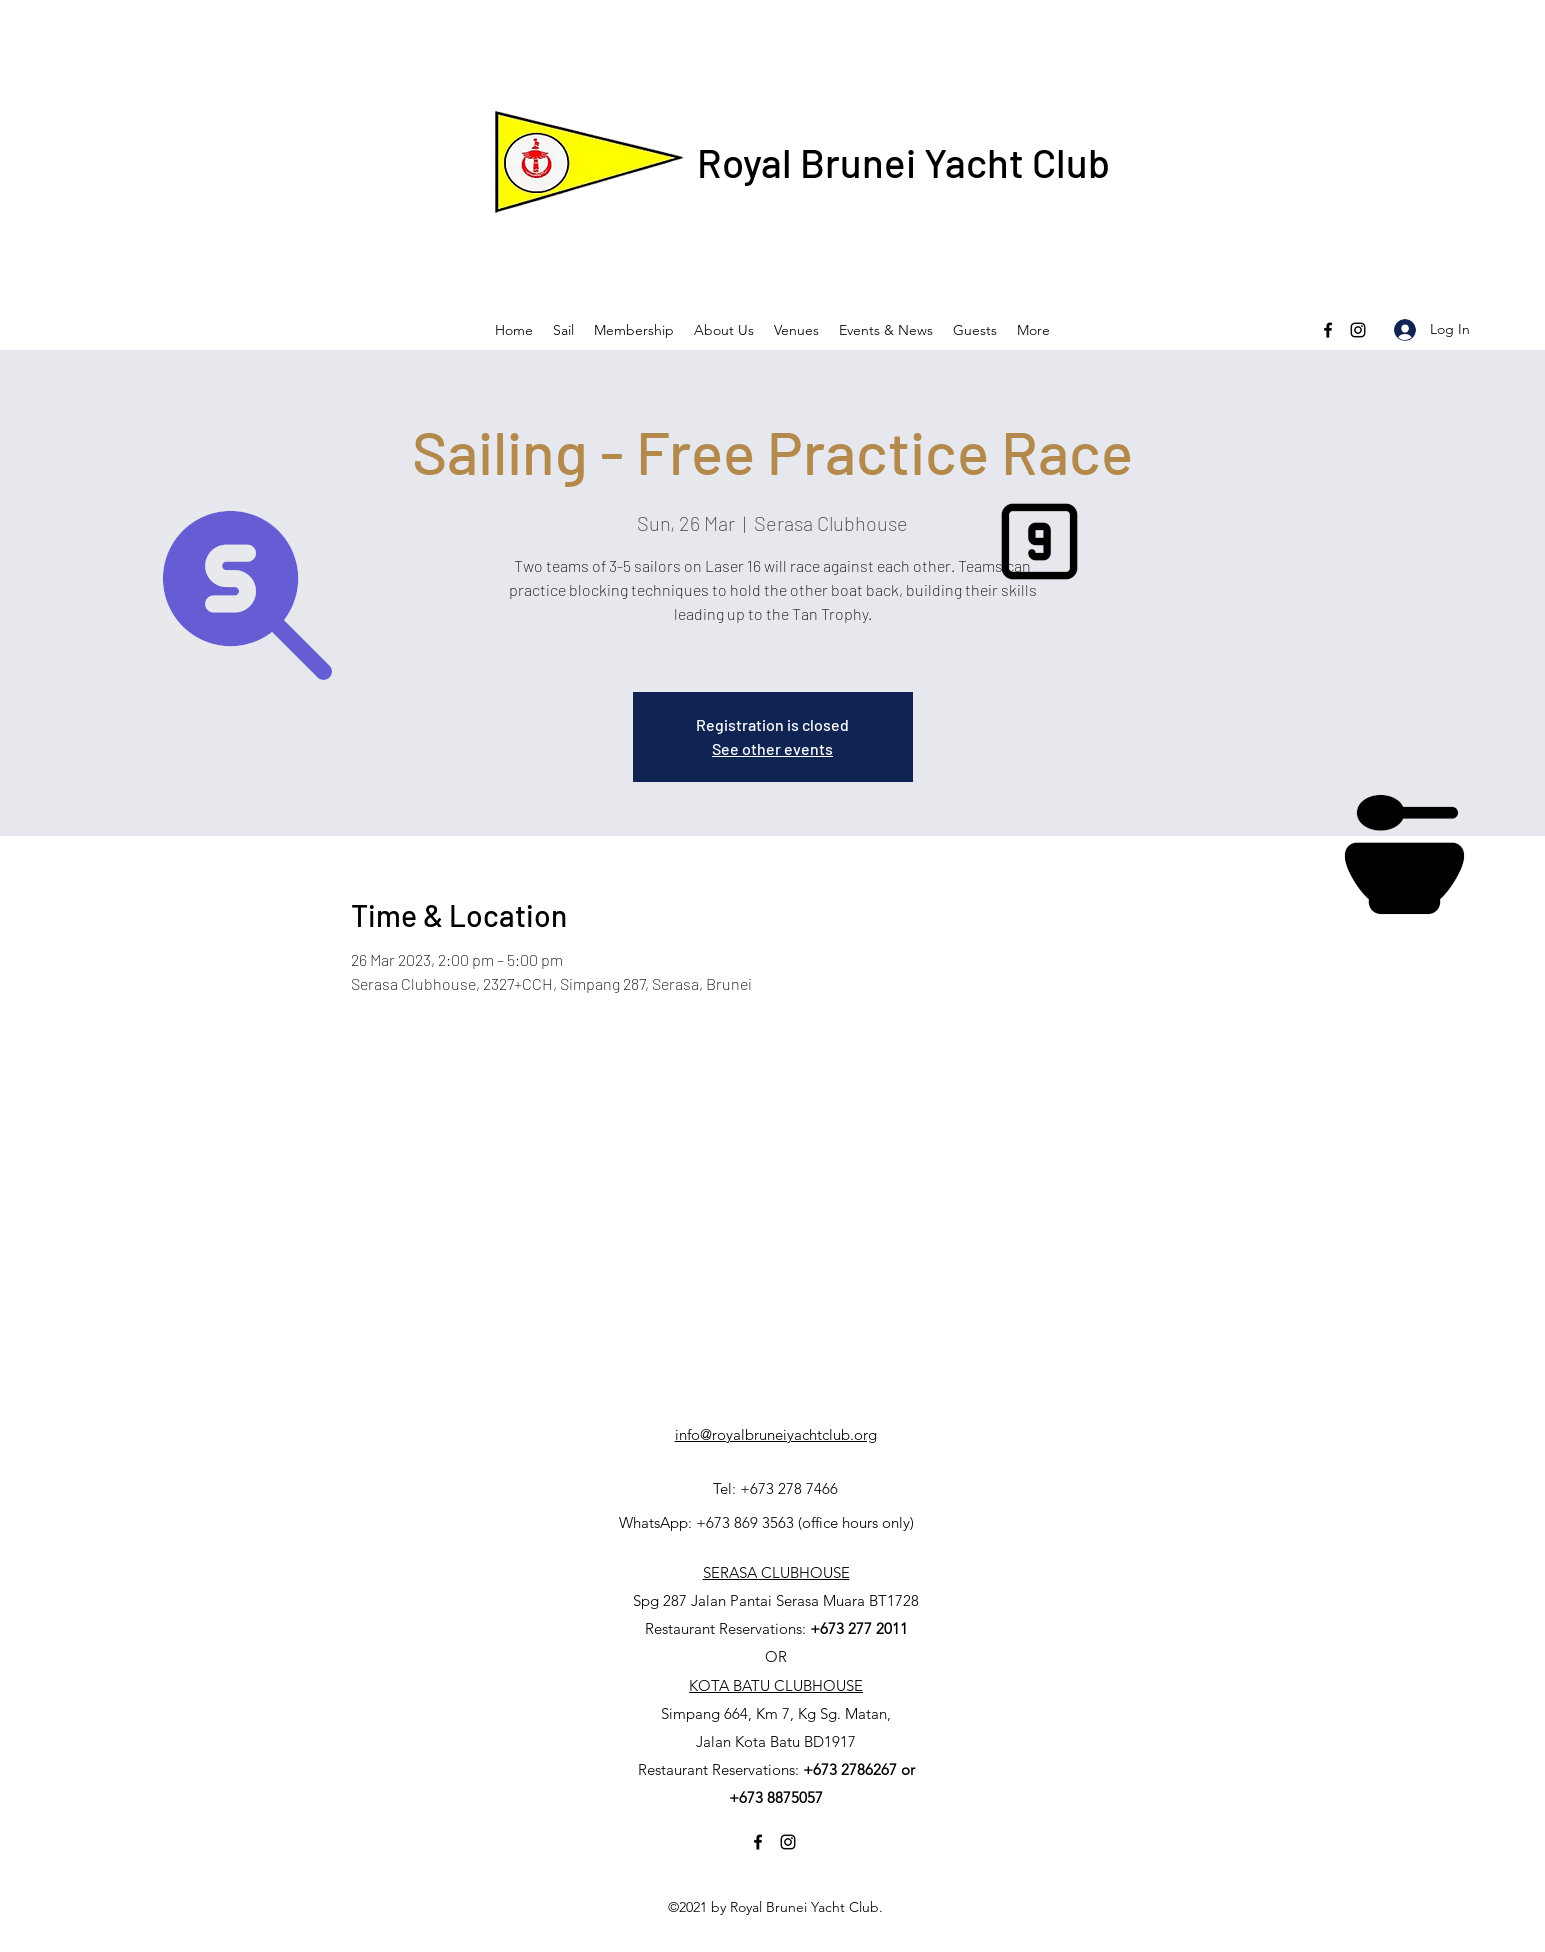  What do you see at coordinates (1404, 854) in the screenshot?
I see `access food or dining options` at bounding box center [1404, 854].